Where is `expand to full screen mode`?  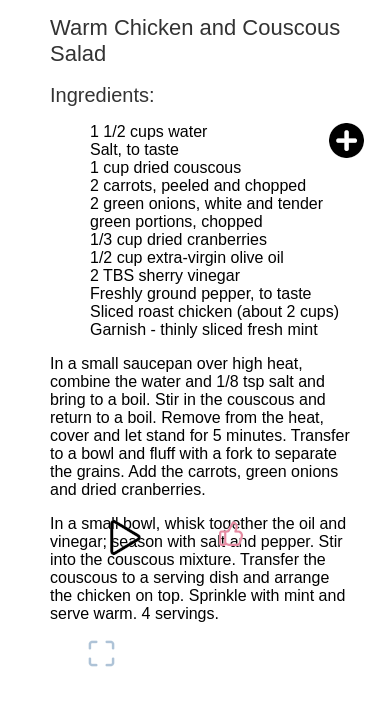 expand to full screen mode is located at coordinates (101, 653).